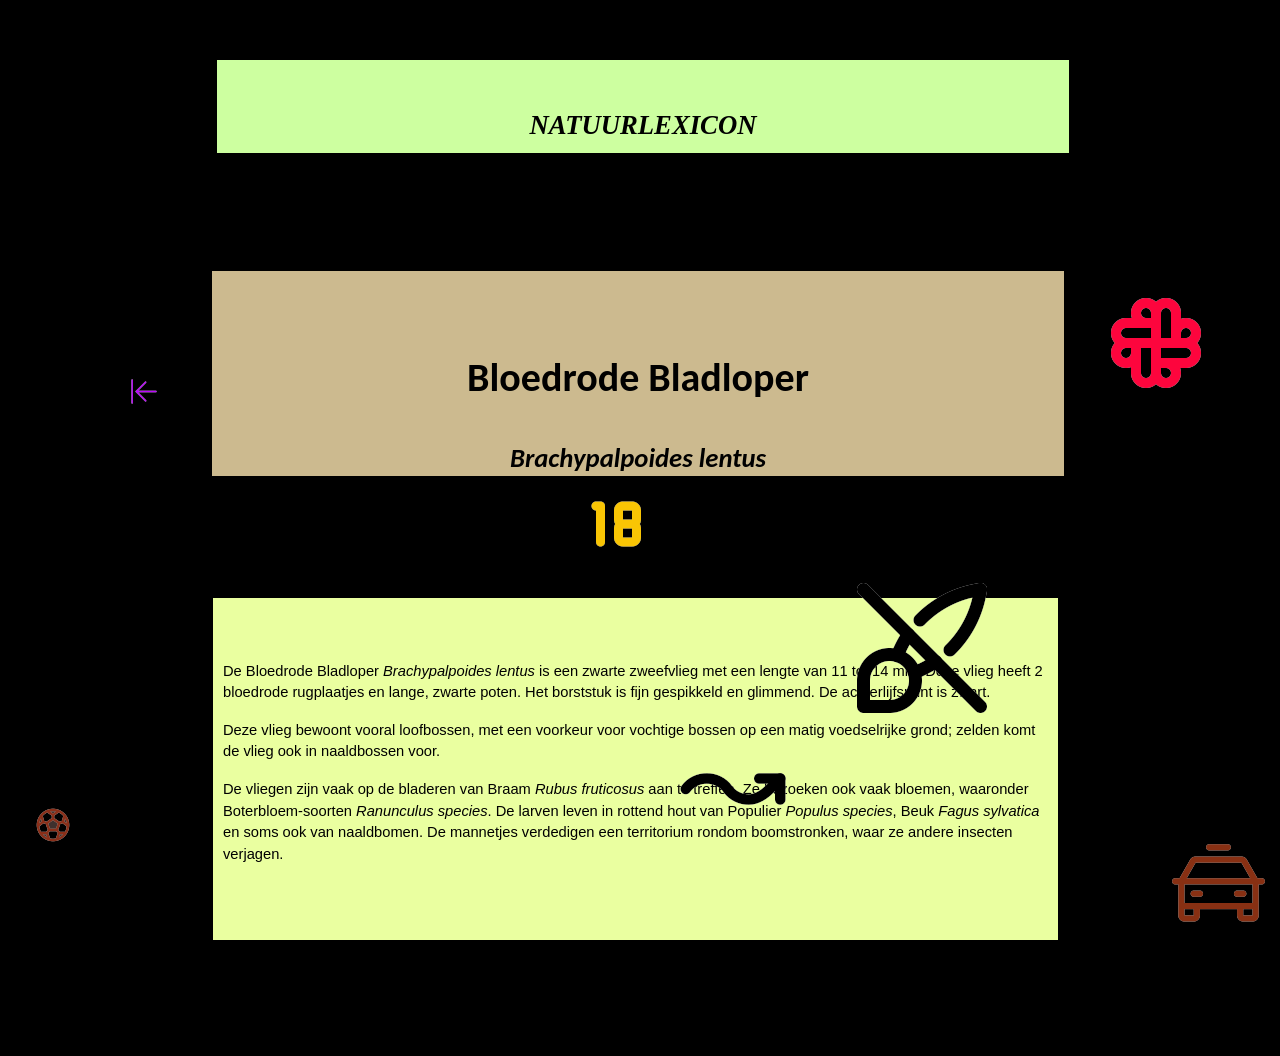 This screenshot has height=1056, width=1280. I want to click on disable brush tool, so click(922, 648).